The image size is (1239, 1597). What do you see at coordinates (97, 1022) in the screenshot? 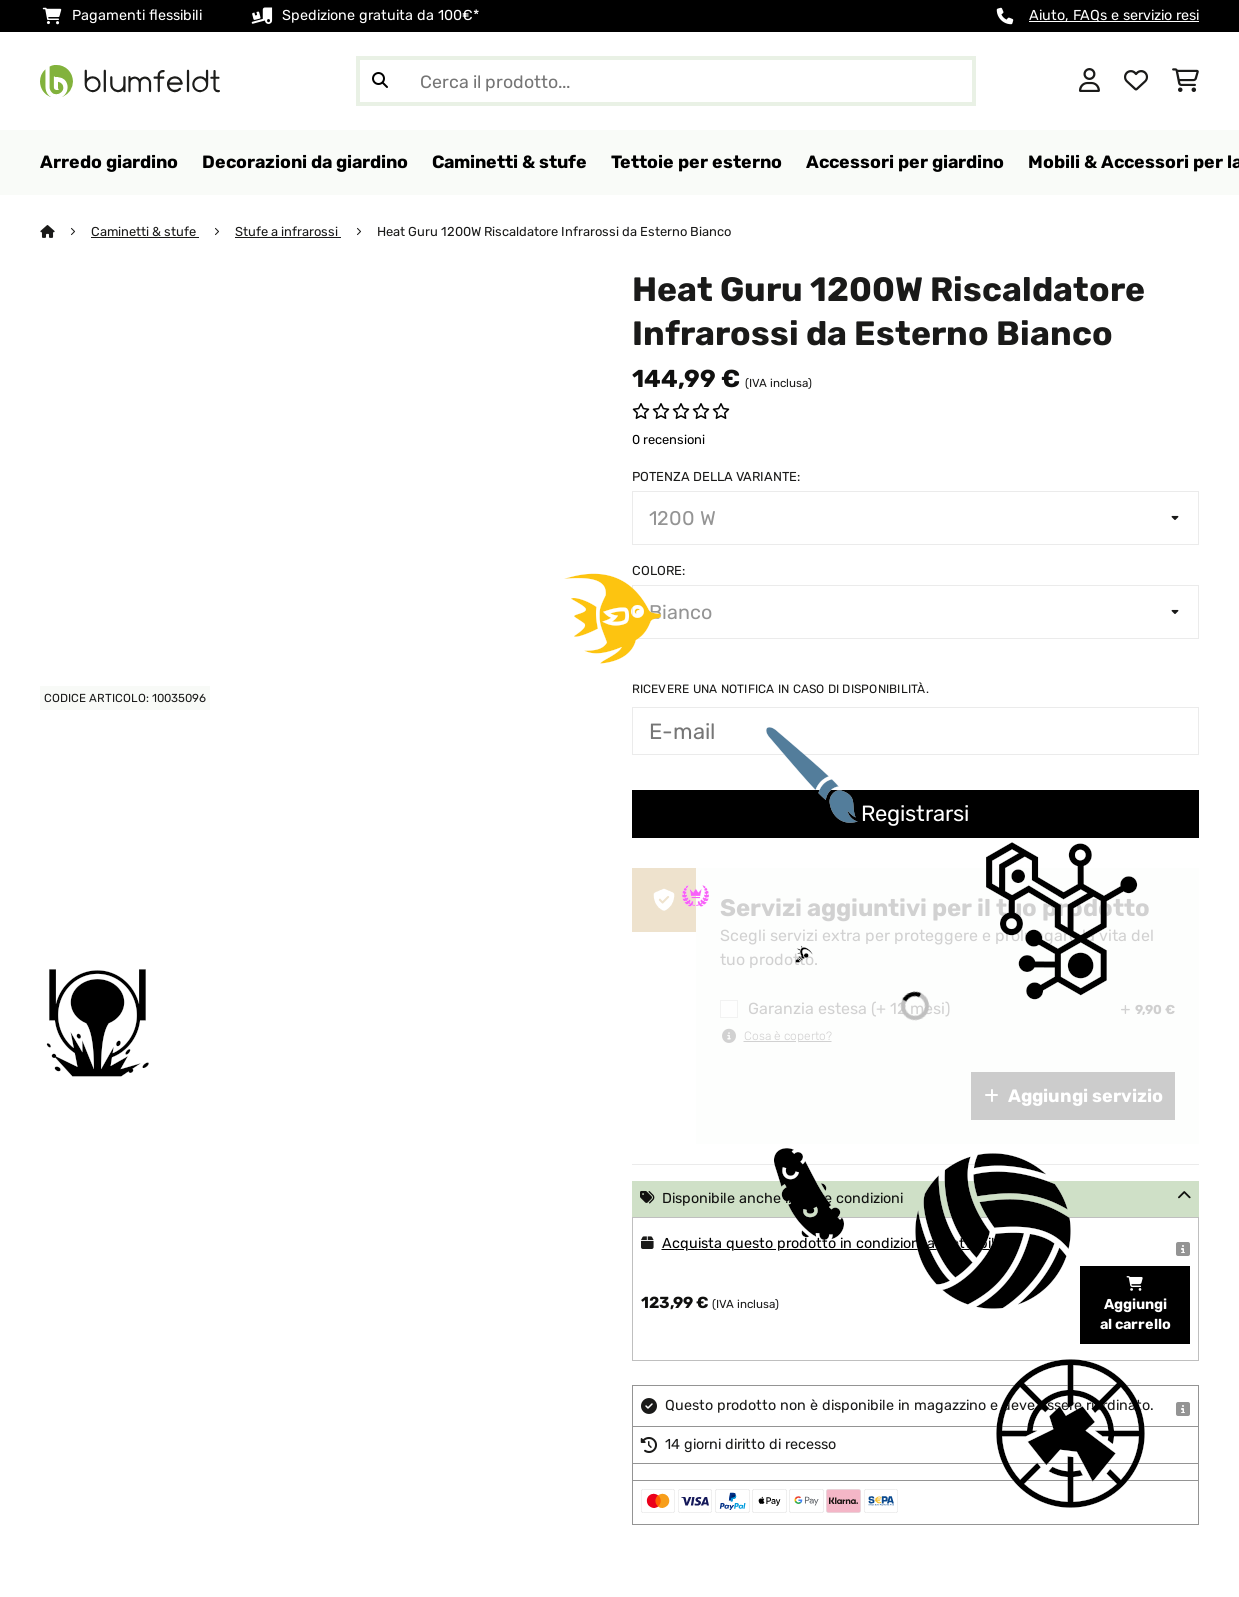
I see `smelting or metalworking process in progress` at bounding box center [97, 1022].